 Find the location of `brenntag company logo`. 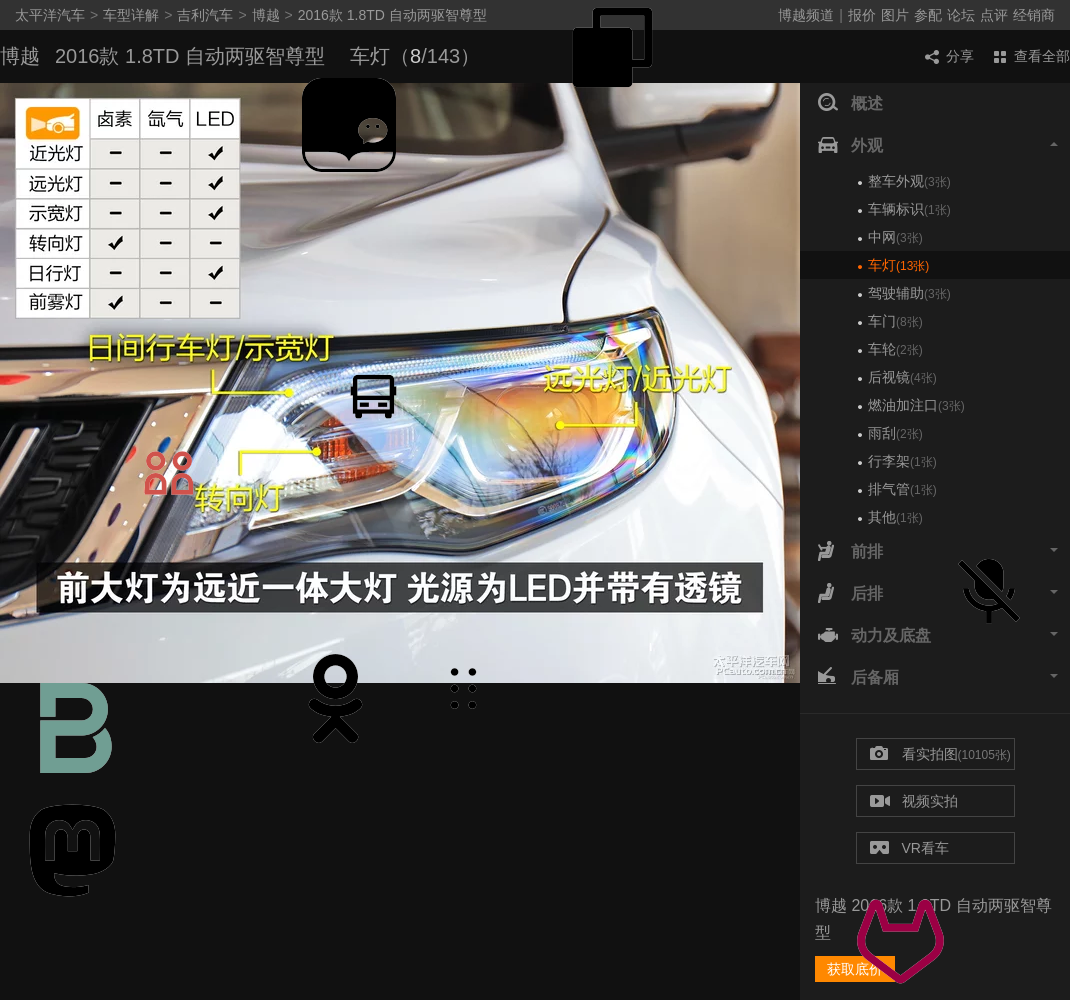

brenntag company logo is located at coordinates (76, 728).